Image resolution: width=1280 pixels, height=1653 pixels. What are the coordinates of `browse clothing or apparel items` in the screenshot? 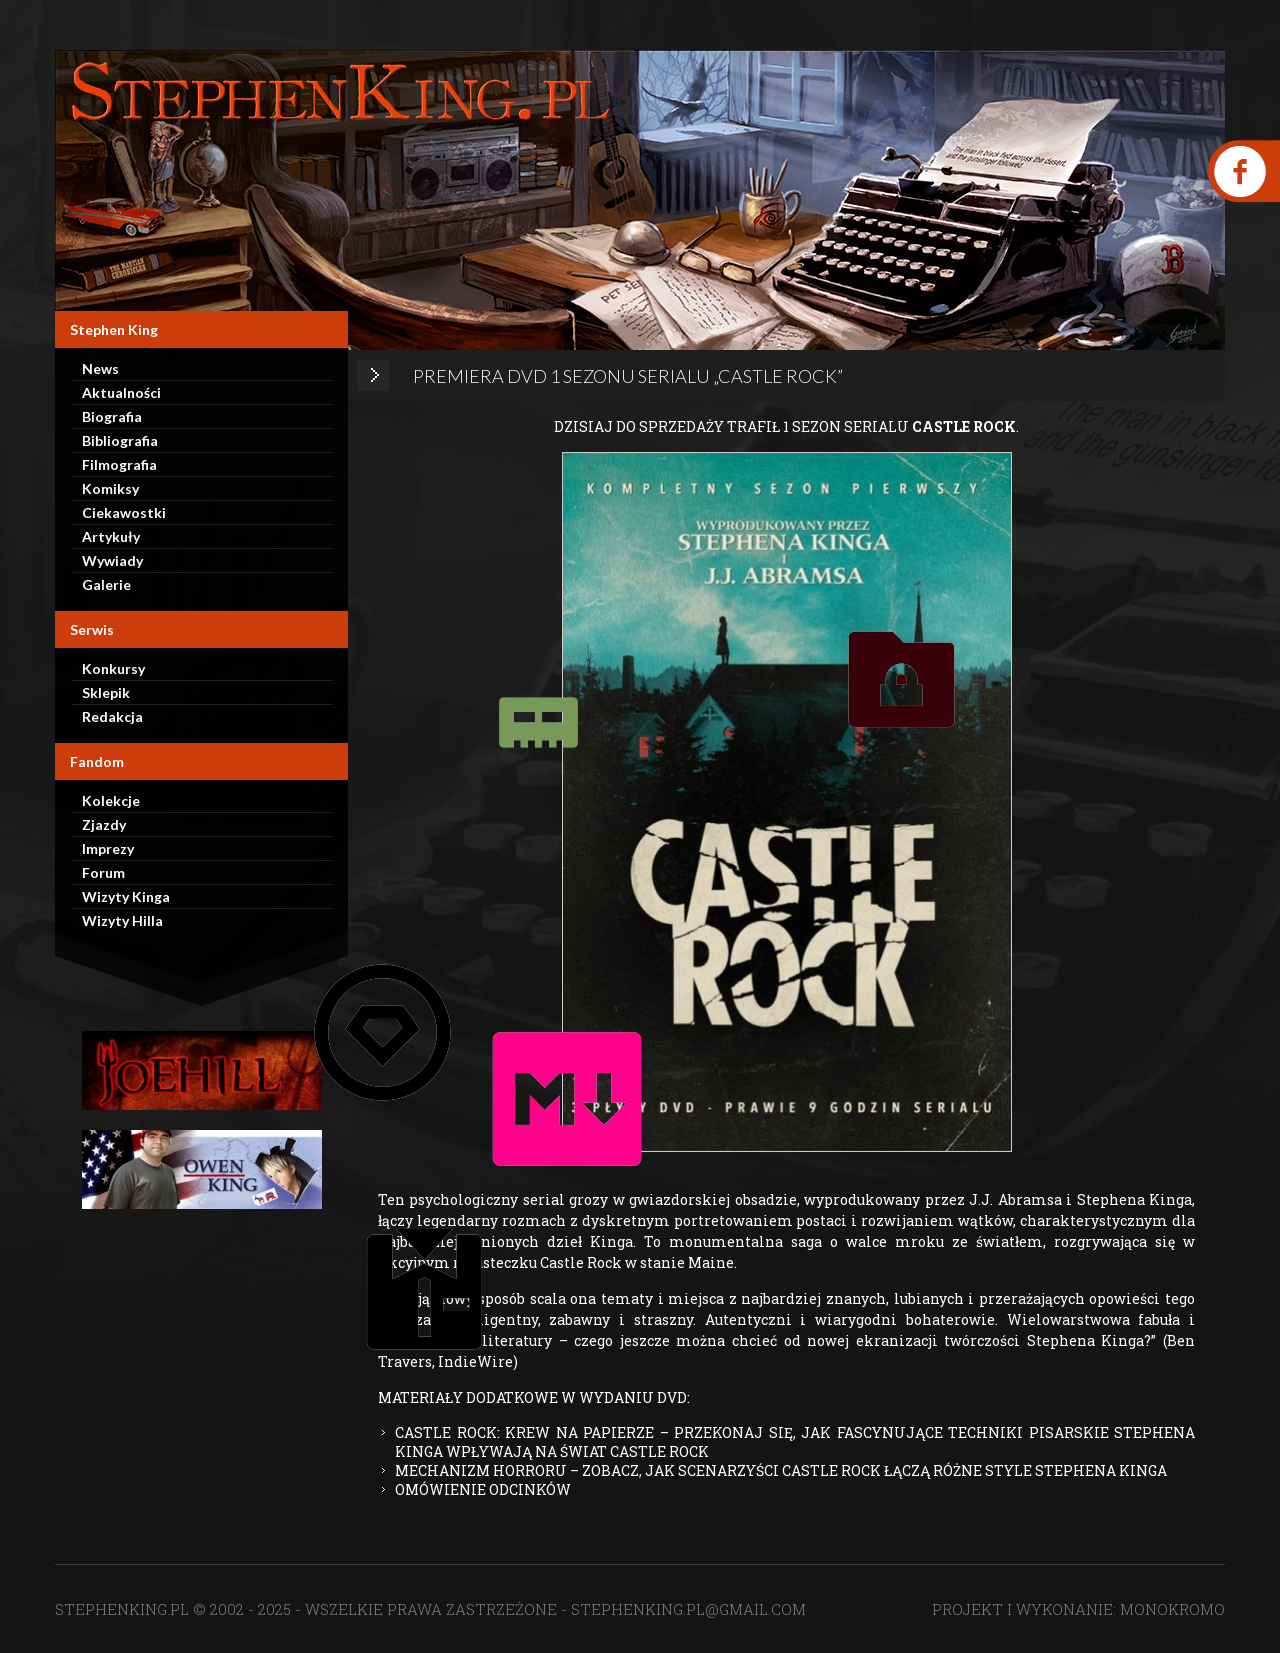 It's located at (424, 1285).